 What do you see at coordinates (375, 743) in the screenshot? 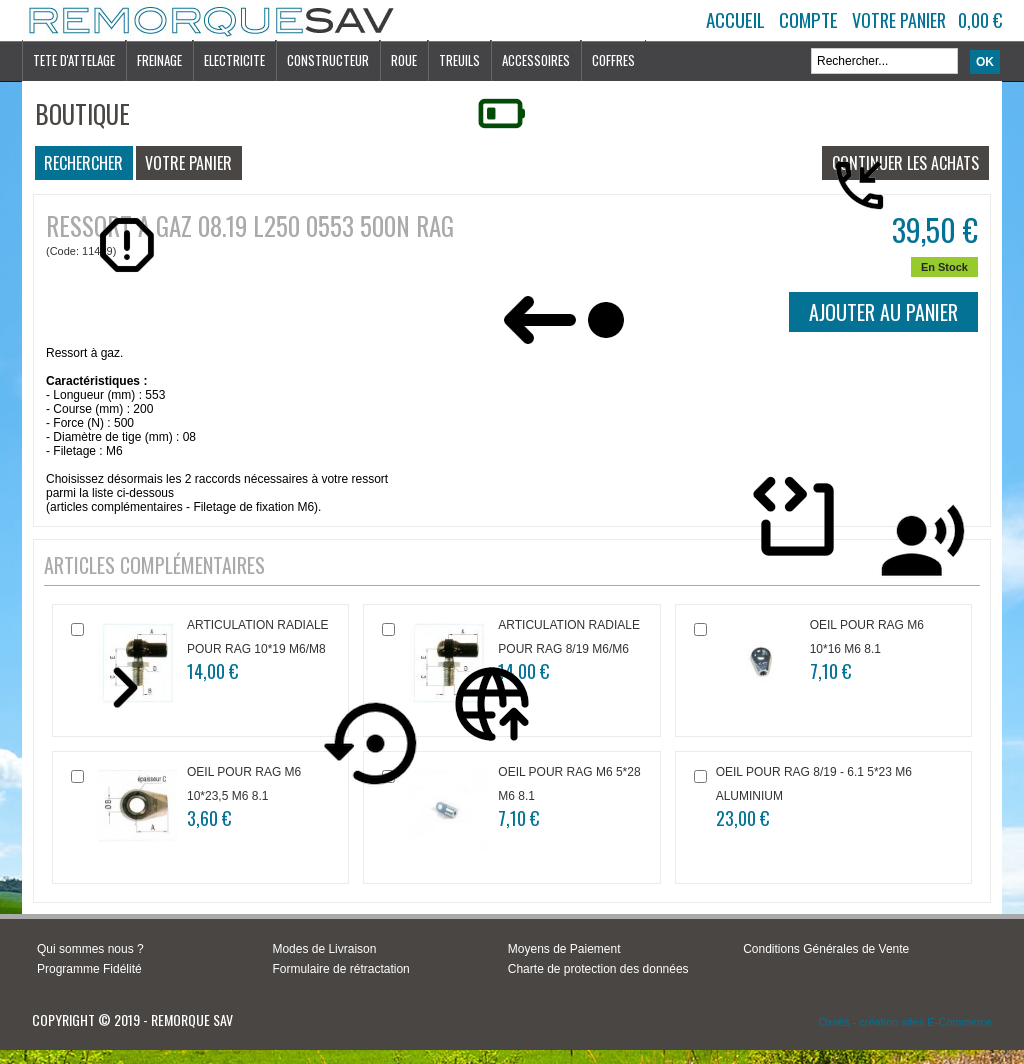
I see `restore settings to a previous backup` at bounding box center [375, 743].